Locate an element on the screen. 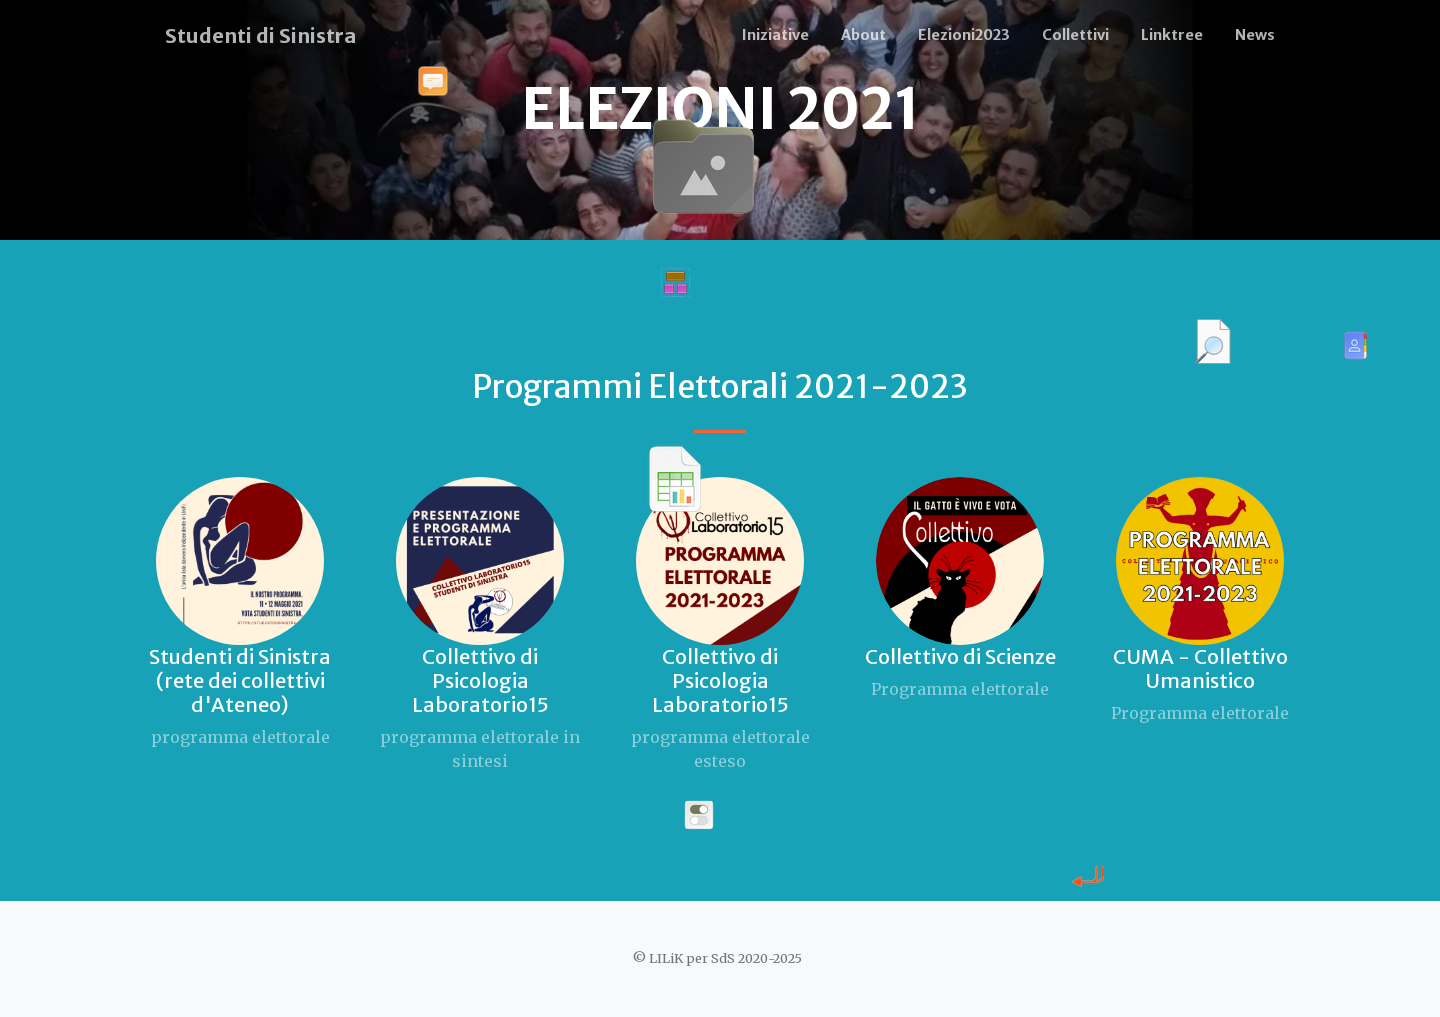 This screenshot has width=1440, height=1017. select all items in the current view is located at coordinates (675, 282).